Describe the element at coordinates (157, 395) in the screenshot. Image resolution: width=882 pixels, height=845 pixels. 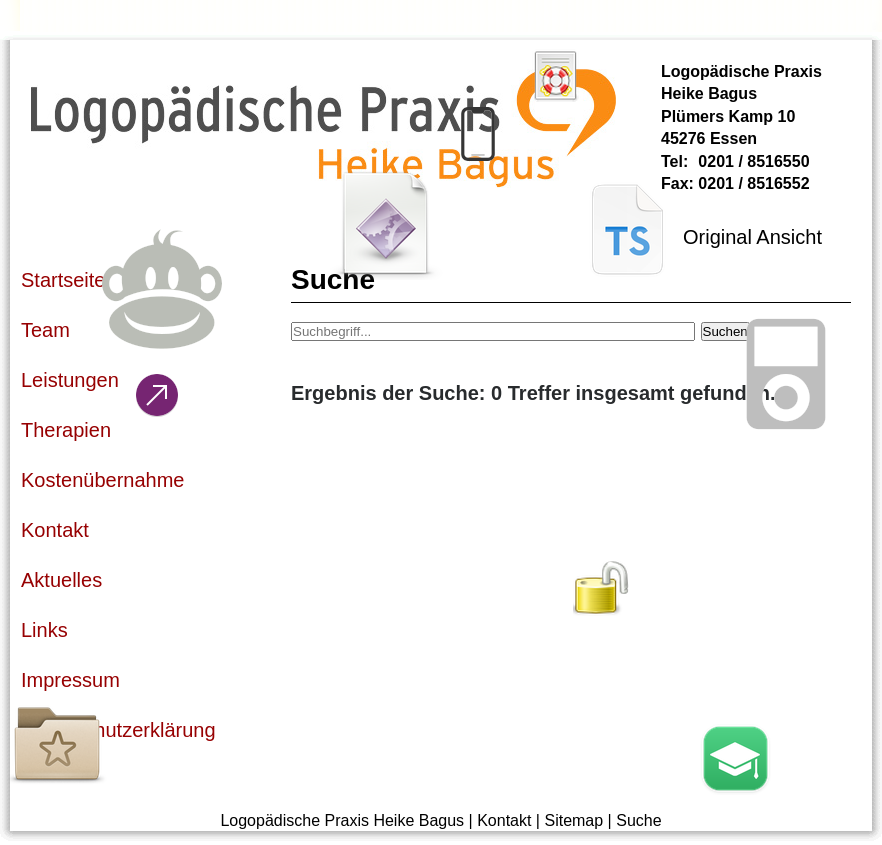
I see `indicates a symbolic link or shortcut to another file` at that location.